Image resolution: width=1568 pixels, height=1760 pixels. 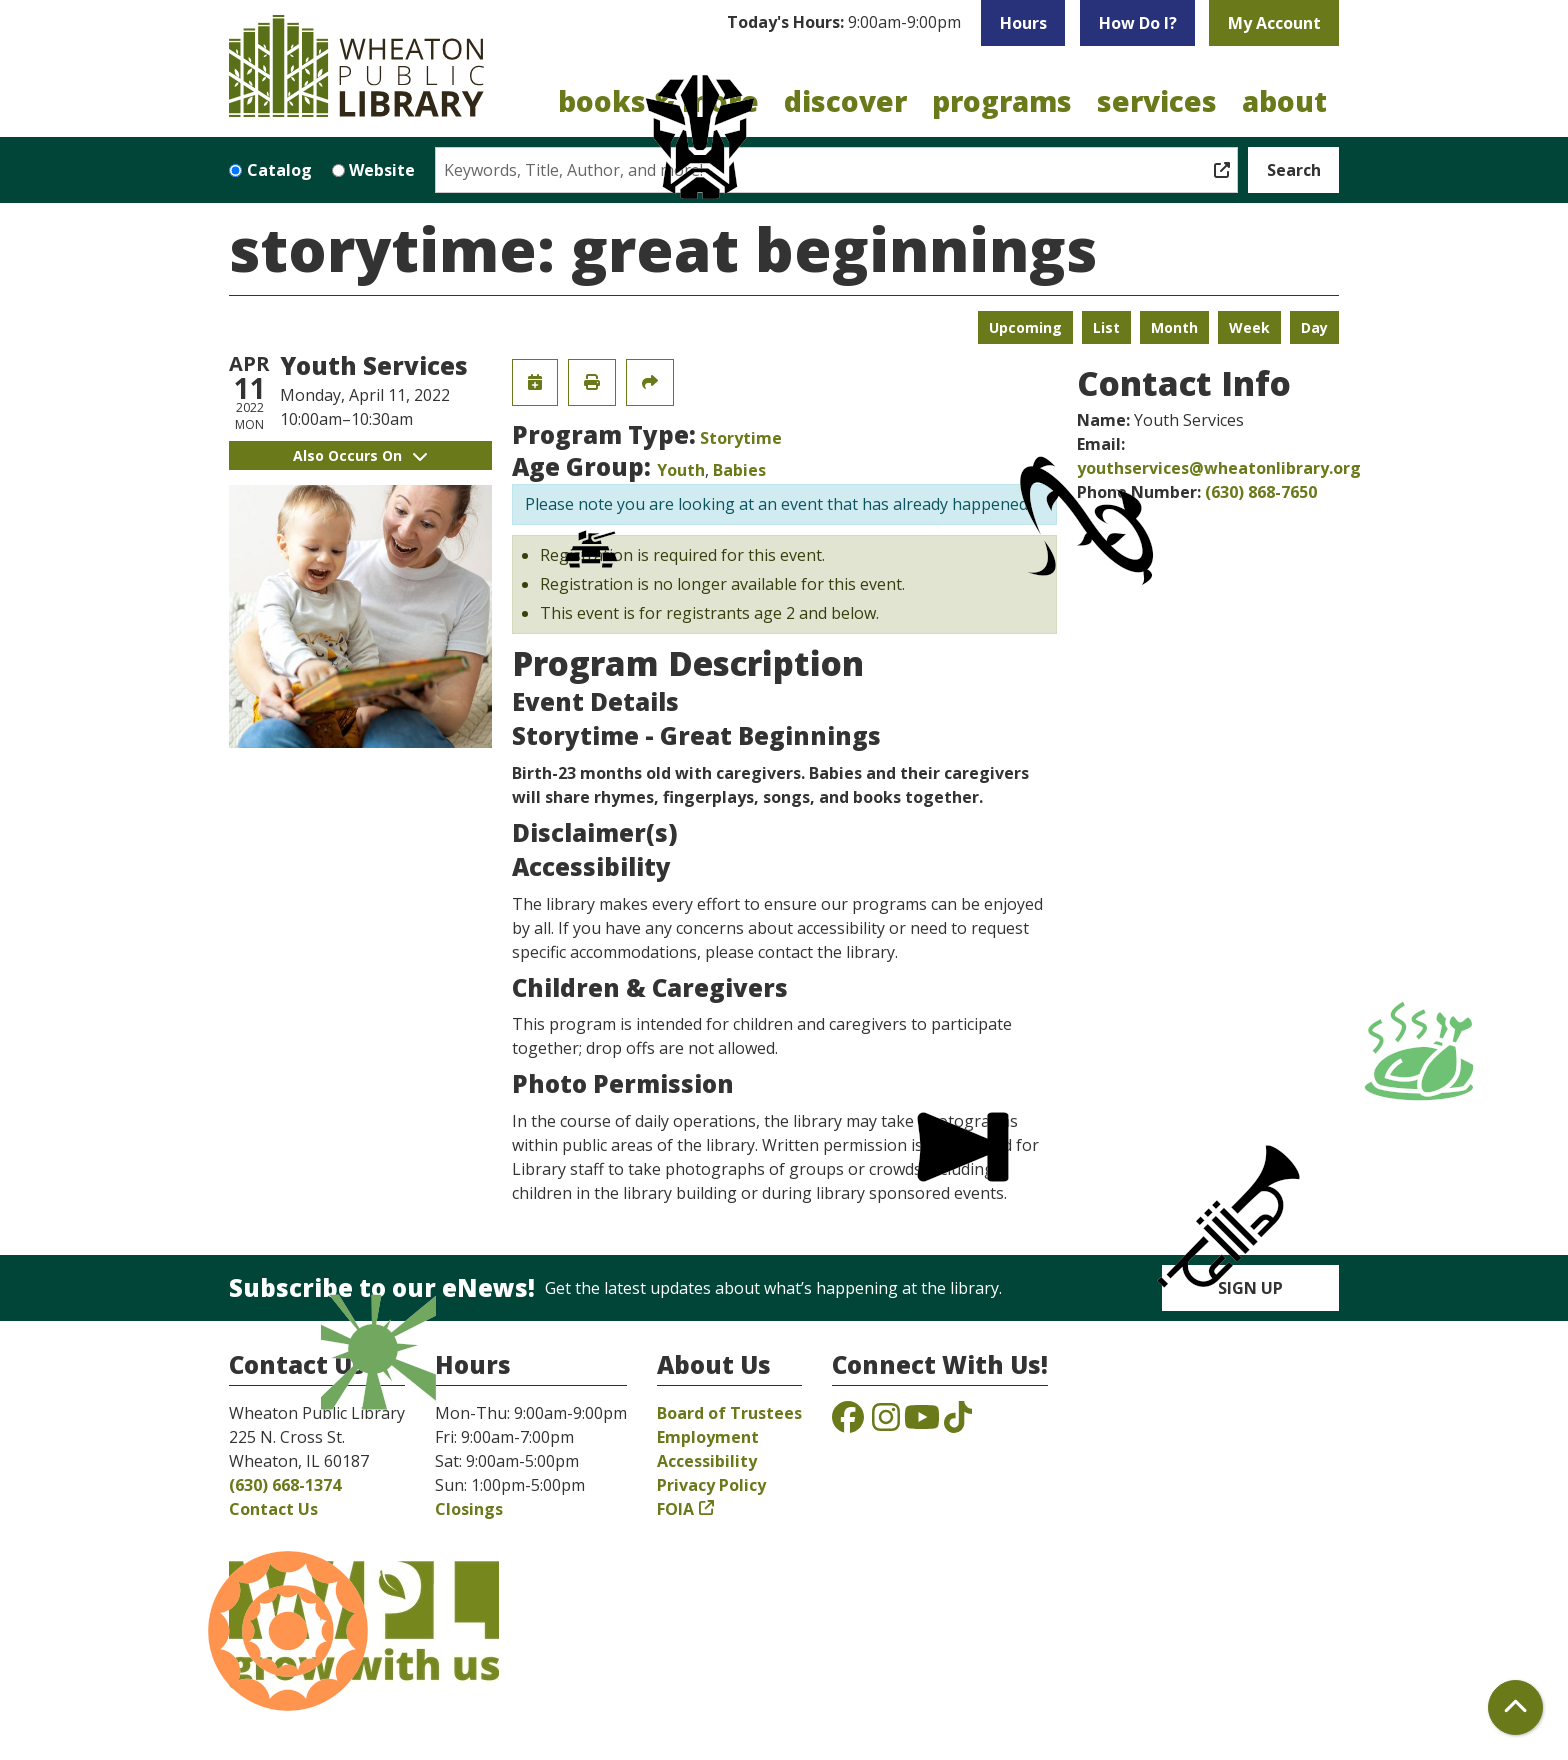 What do you see at coordinates (1228, 1216) in the screenshot?
I see `play sound or audio notification` at bounding box center [1228, 1216].